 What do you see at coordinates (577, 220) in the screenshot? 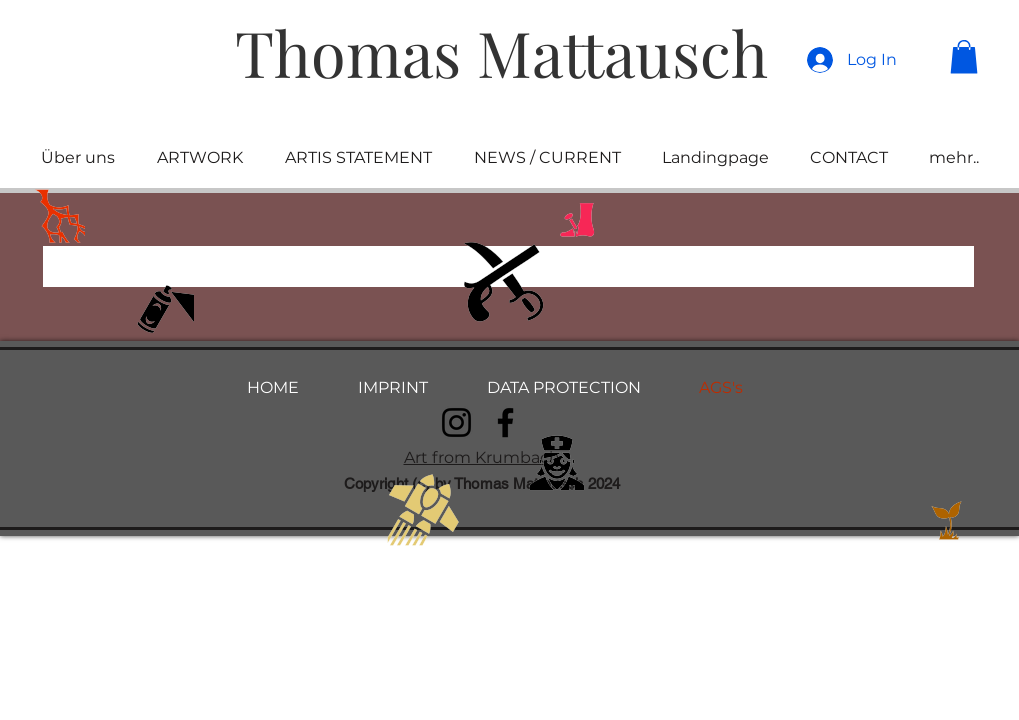
I see `indicates a foot injury or wound status` at bounding box center [577, 220].